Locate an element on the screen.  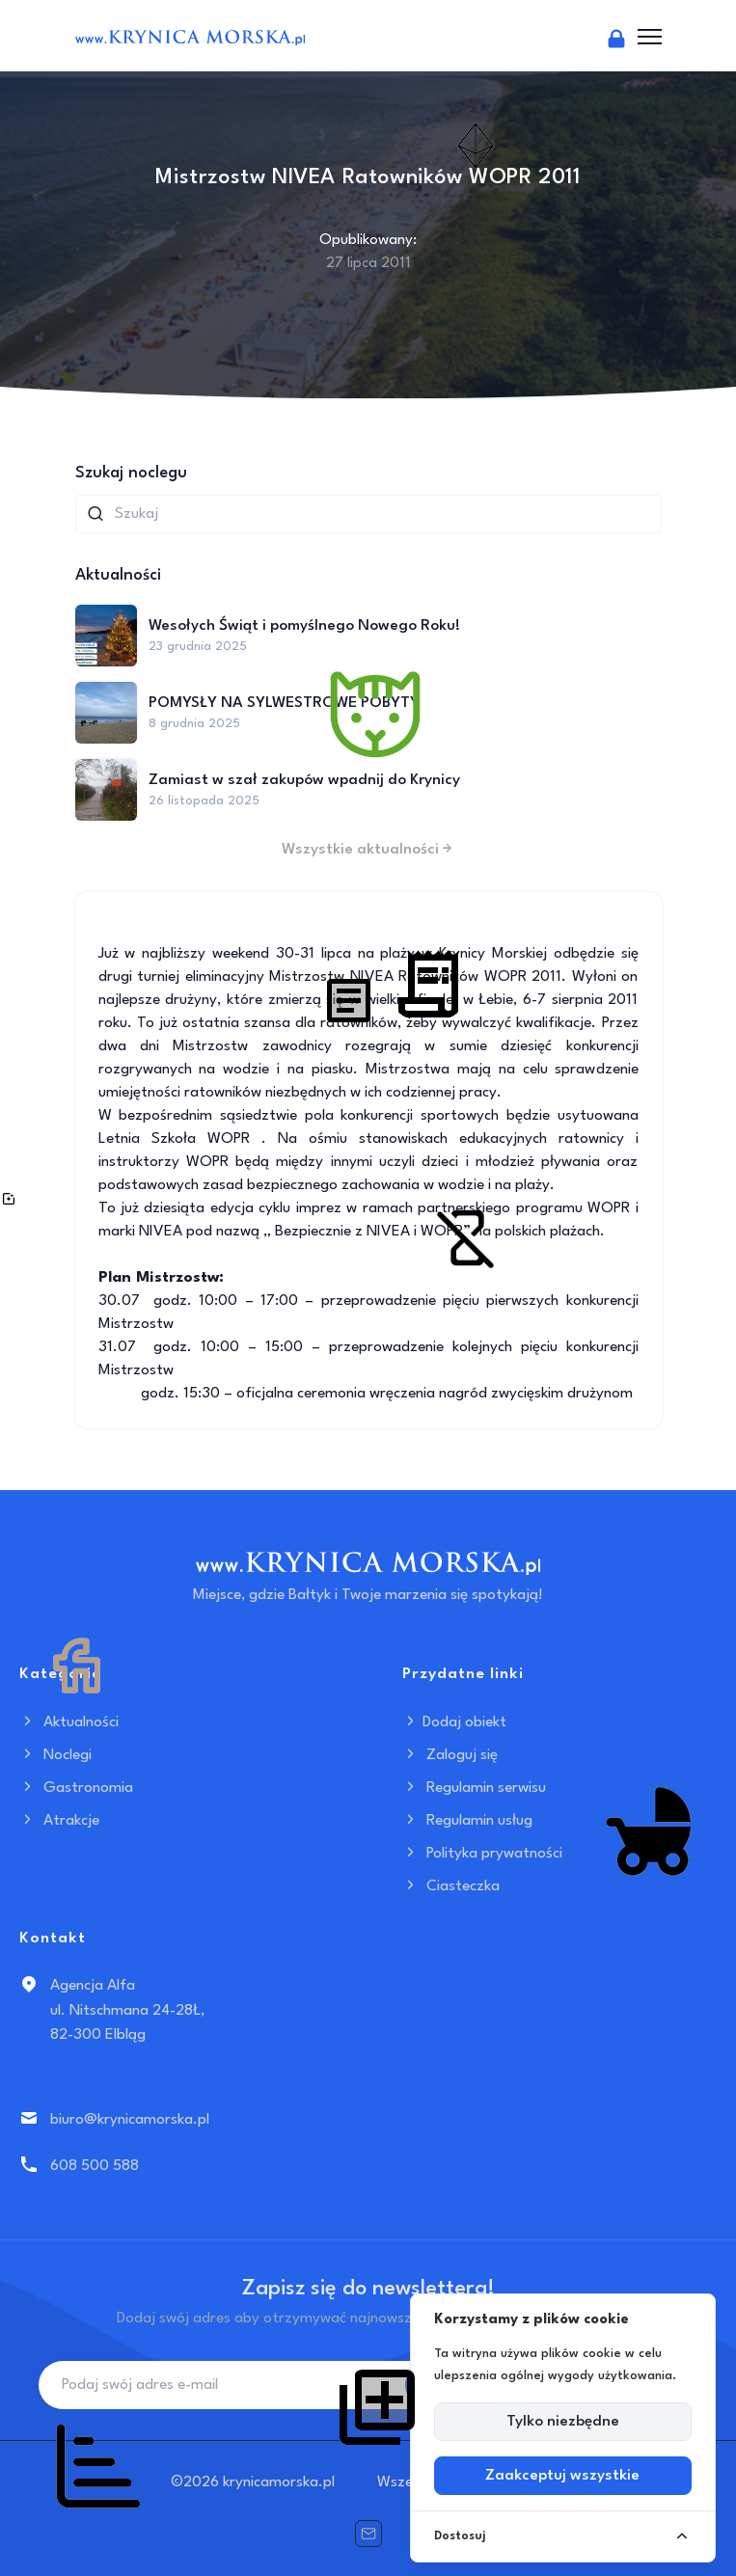
open fiverr freelance marketplace is located at coordinates (78, 1666).